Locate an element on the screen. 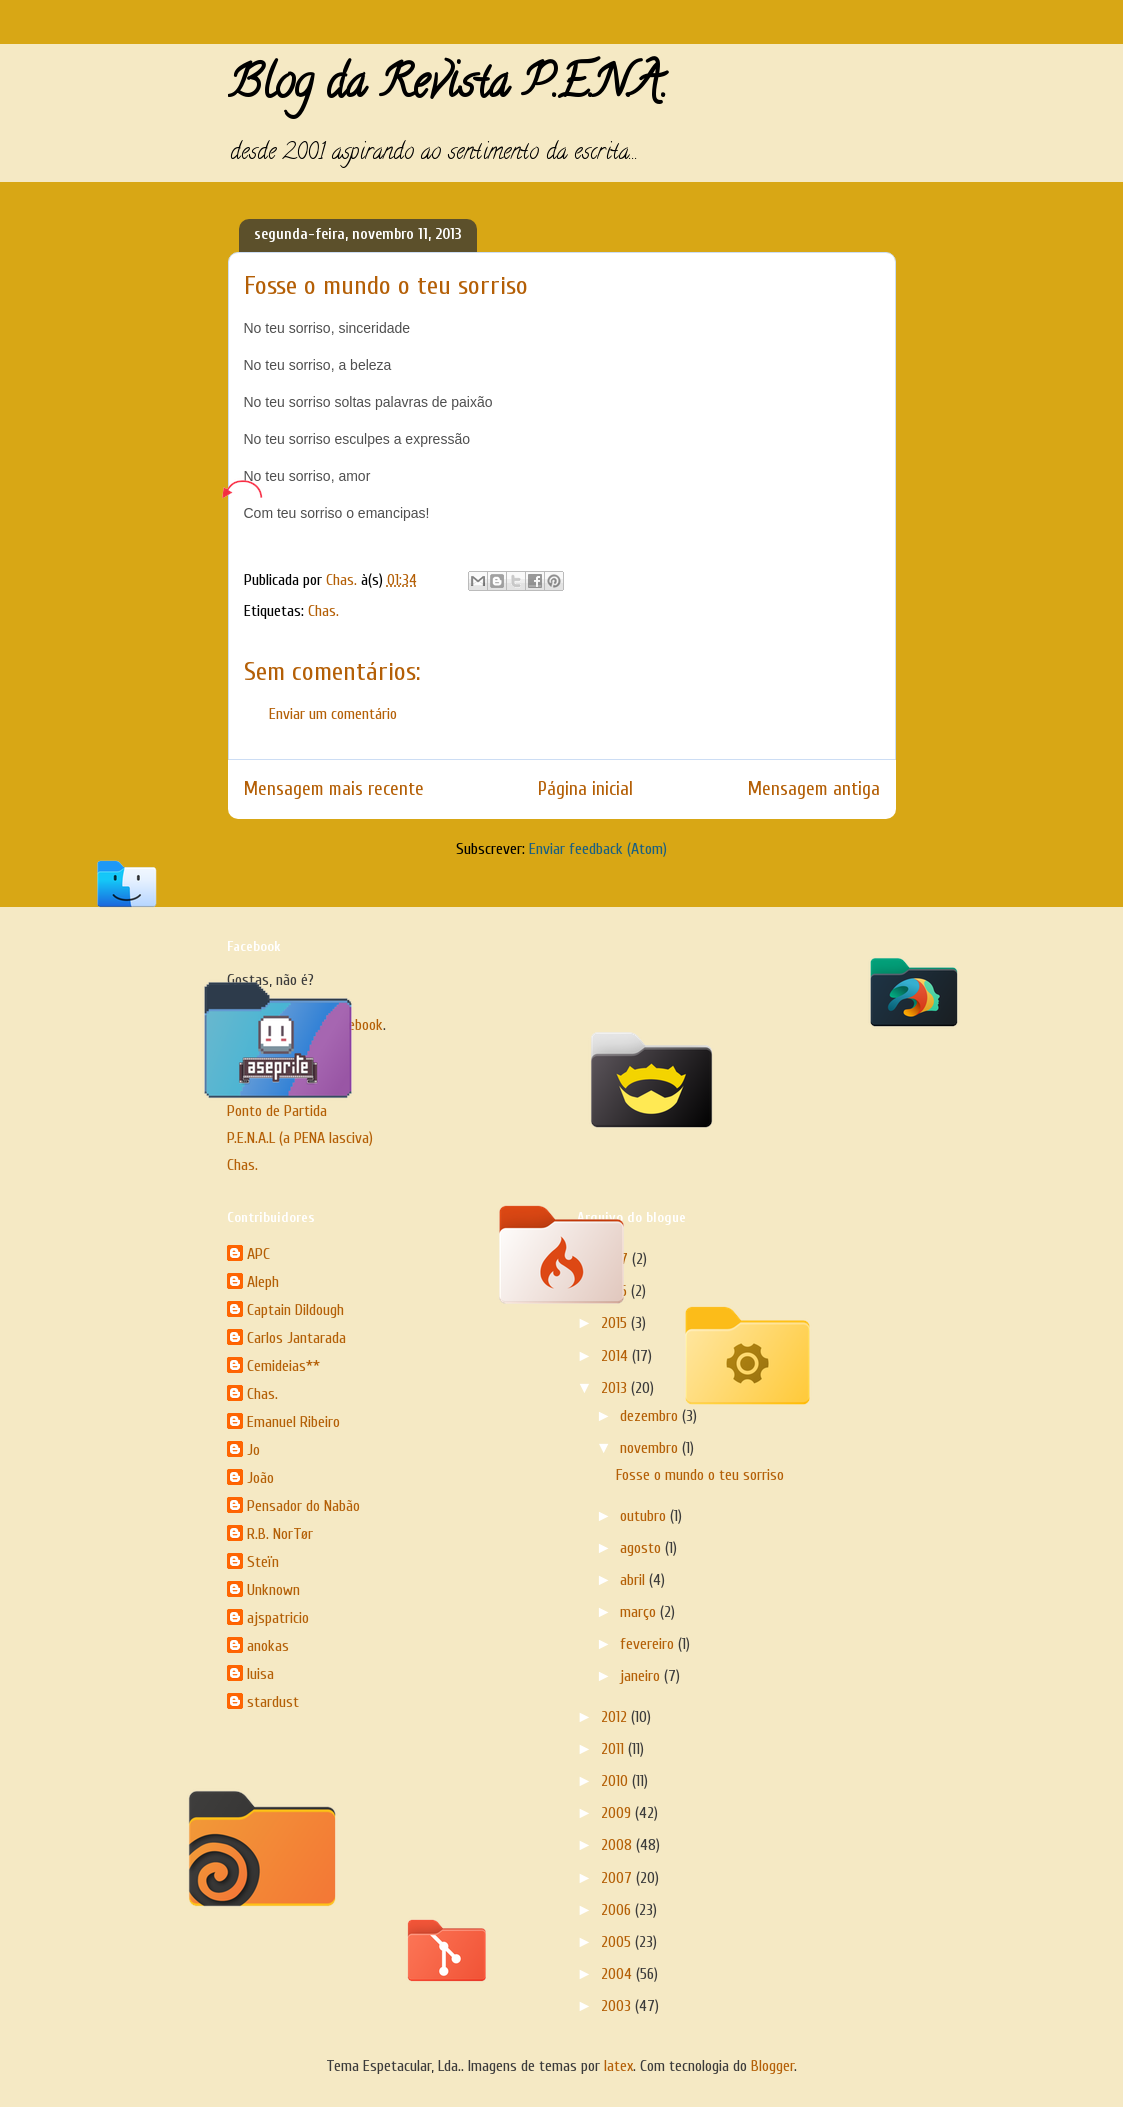 This screenshot has width=1123, height=2107. undo the last action is located at coordinates (242, 489).